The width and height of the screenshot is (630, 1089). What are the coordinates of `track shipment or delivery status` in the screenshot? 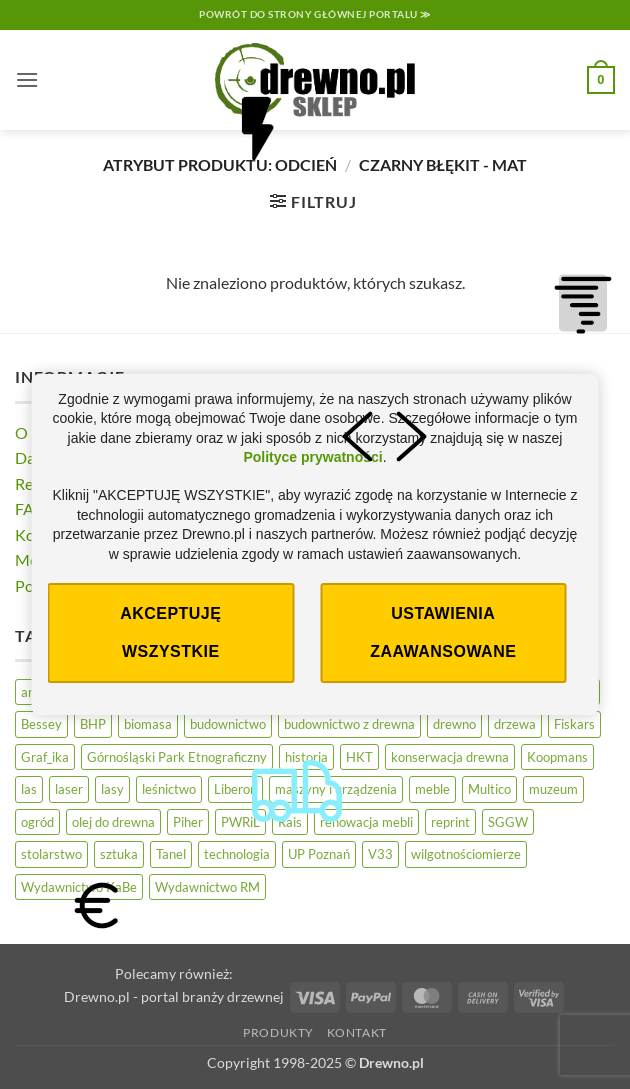 It's located at (297, 791).